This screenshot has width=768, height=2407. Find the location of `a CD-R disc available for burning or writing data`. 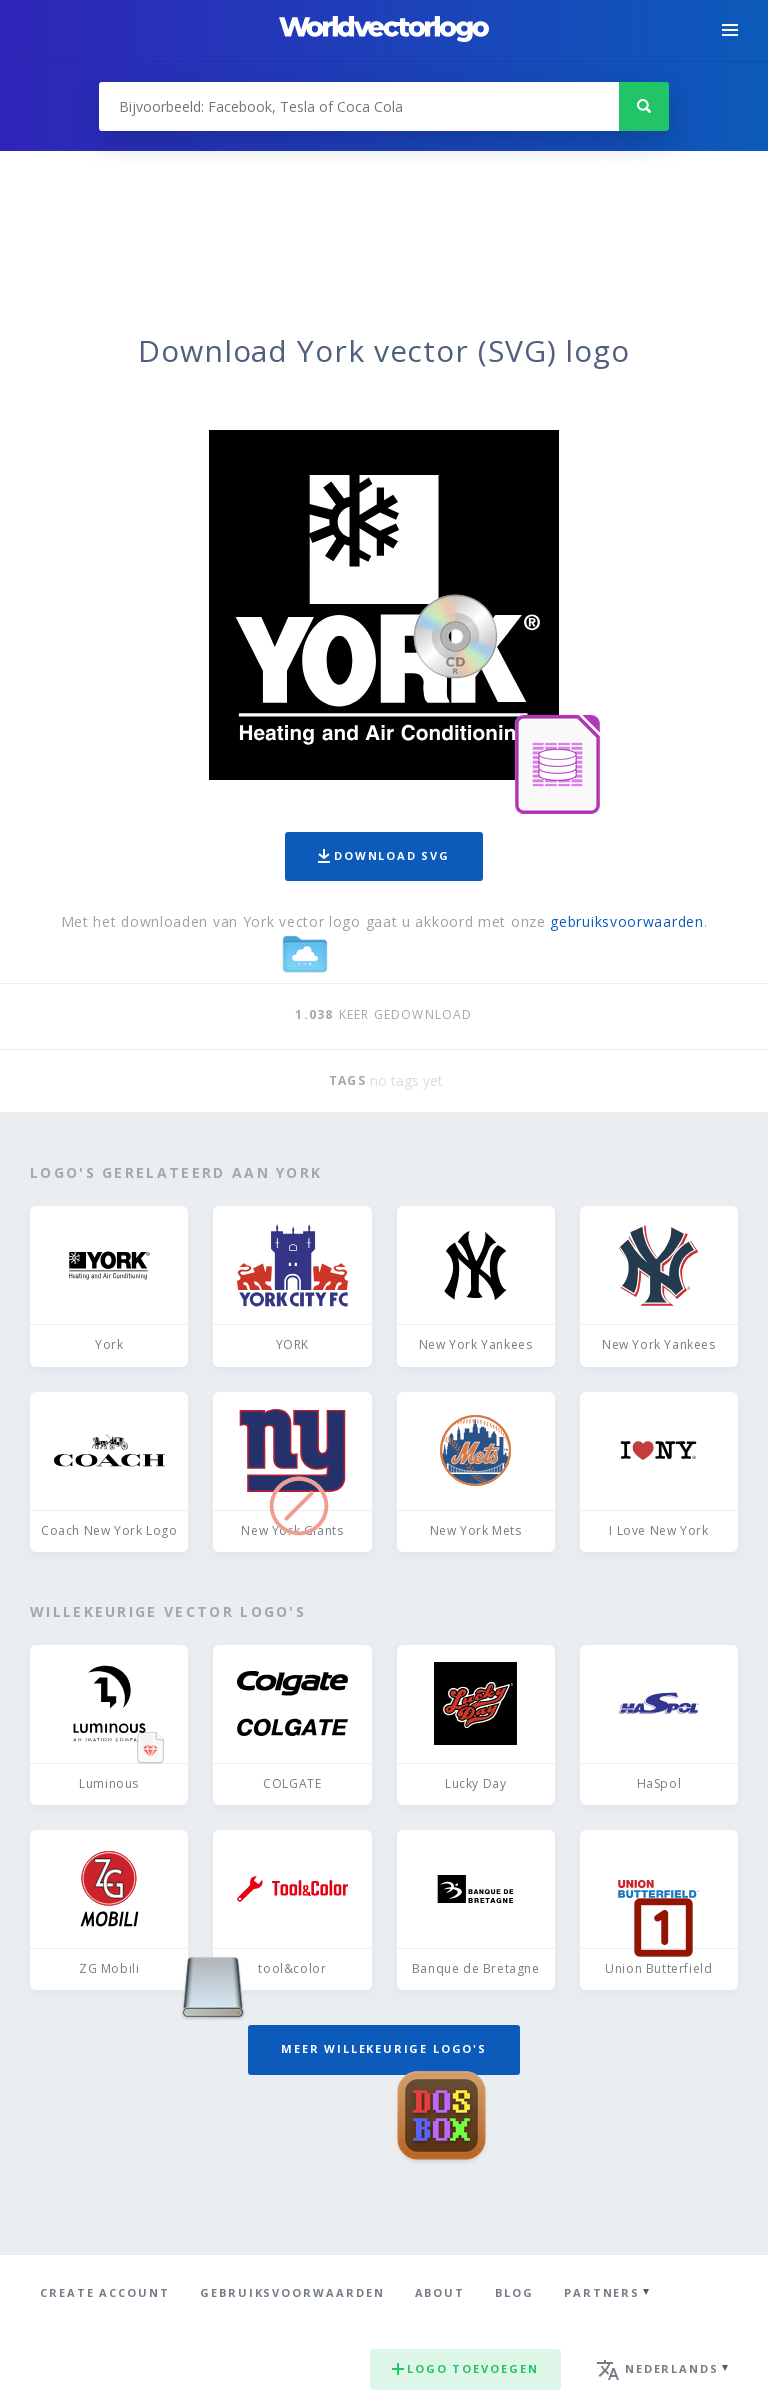

a CD-R disc available for burning or writing data is located at coordinates (455, 636).